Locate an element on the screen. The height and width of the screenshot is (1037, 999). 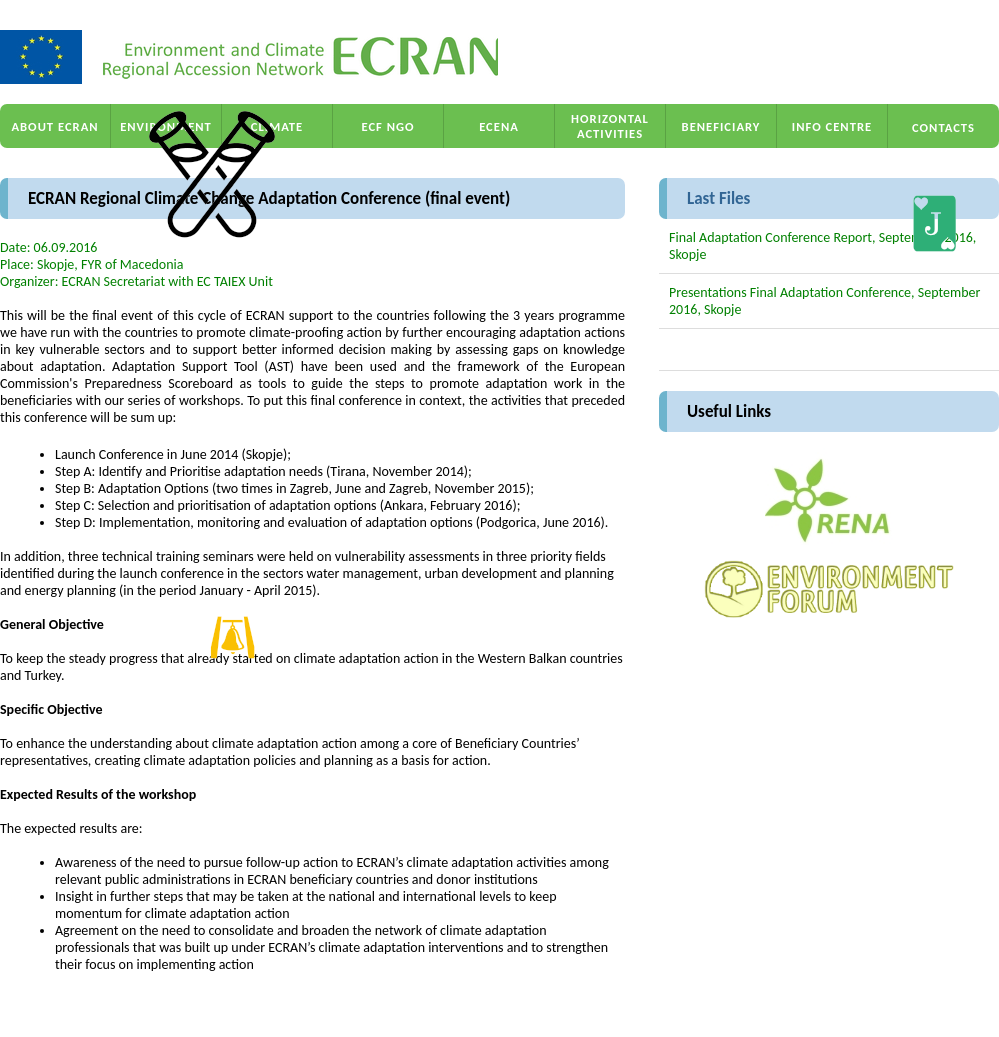
access laboratory or science features is located at coordinates (211, 173).